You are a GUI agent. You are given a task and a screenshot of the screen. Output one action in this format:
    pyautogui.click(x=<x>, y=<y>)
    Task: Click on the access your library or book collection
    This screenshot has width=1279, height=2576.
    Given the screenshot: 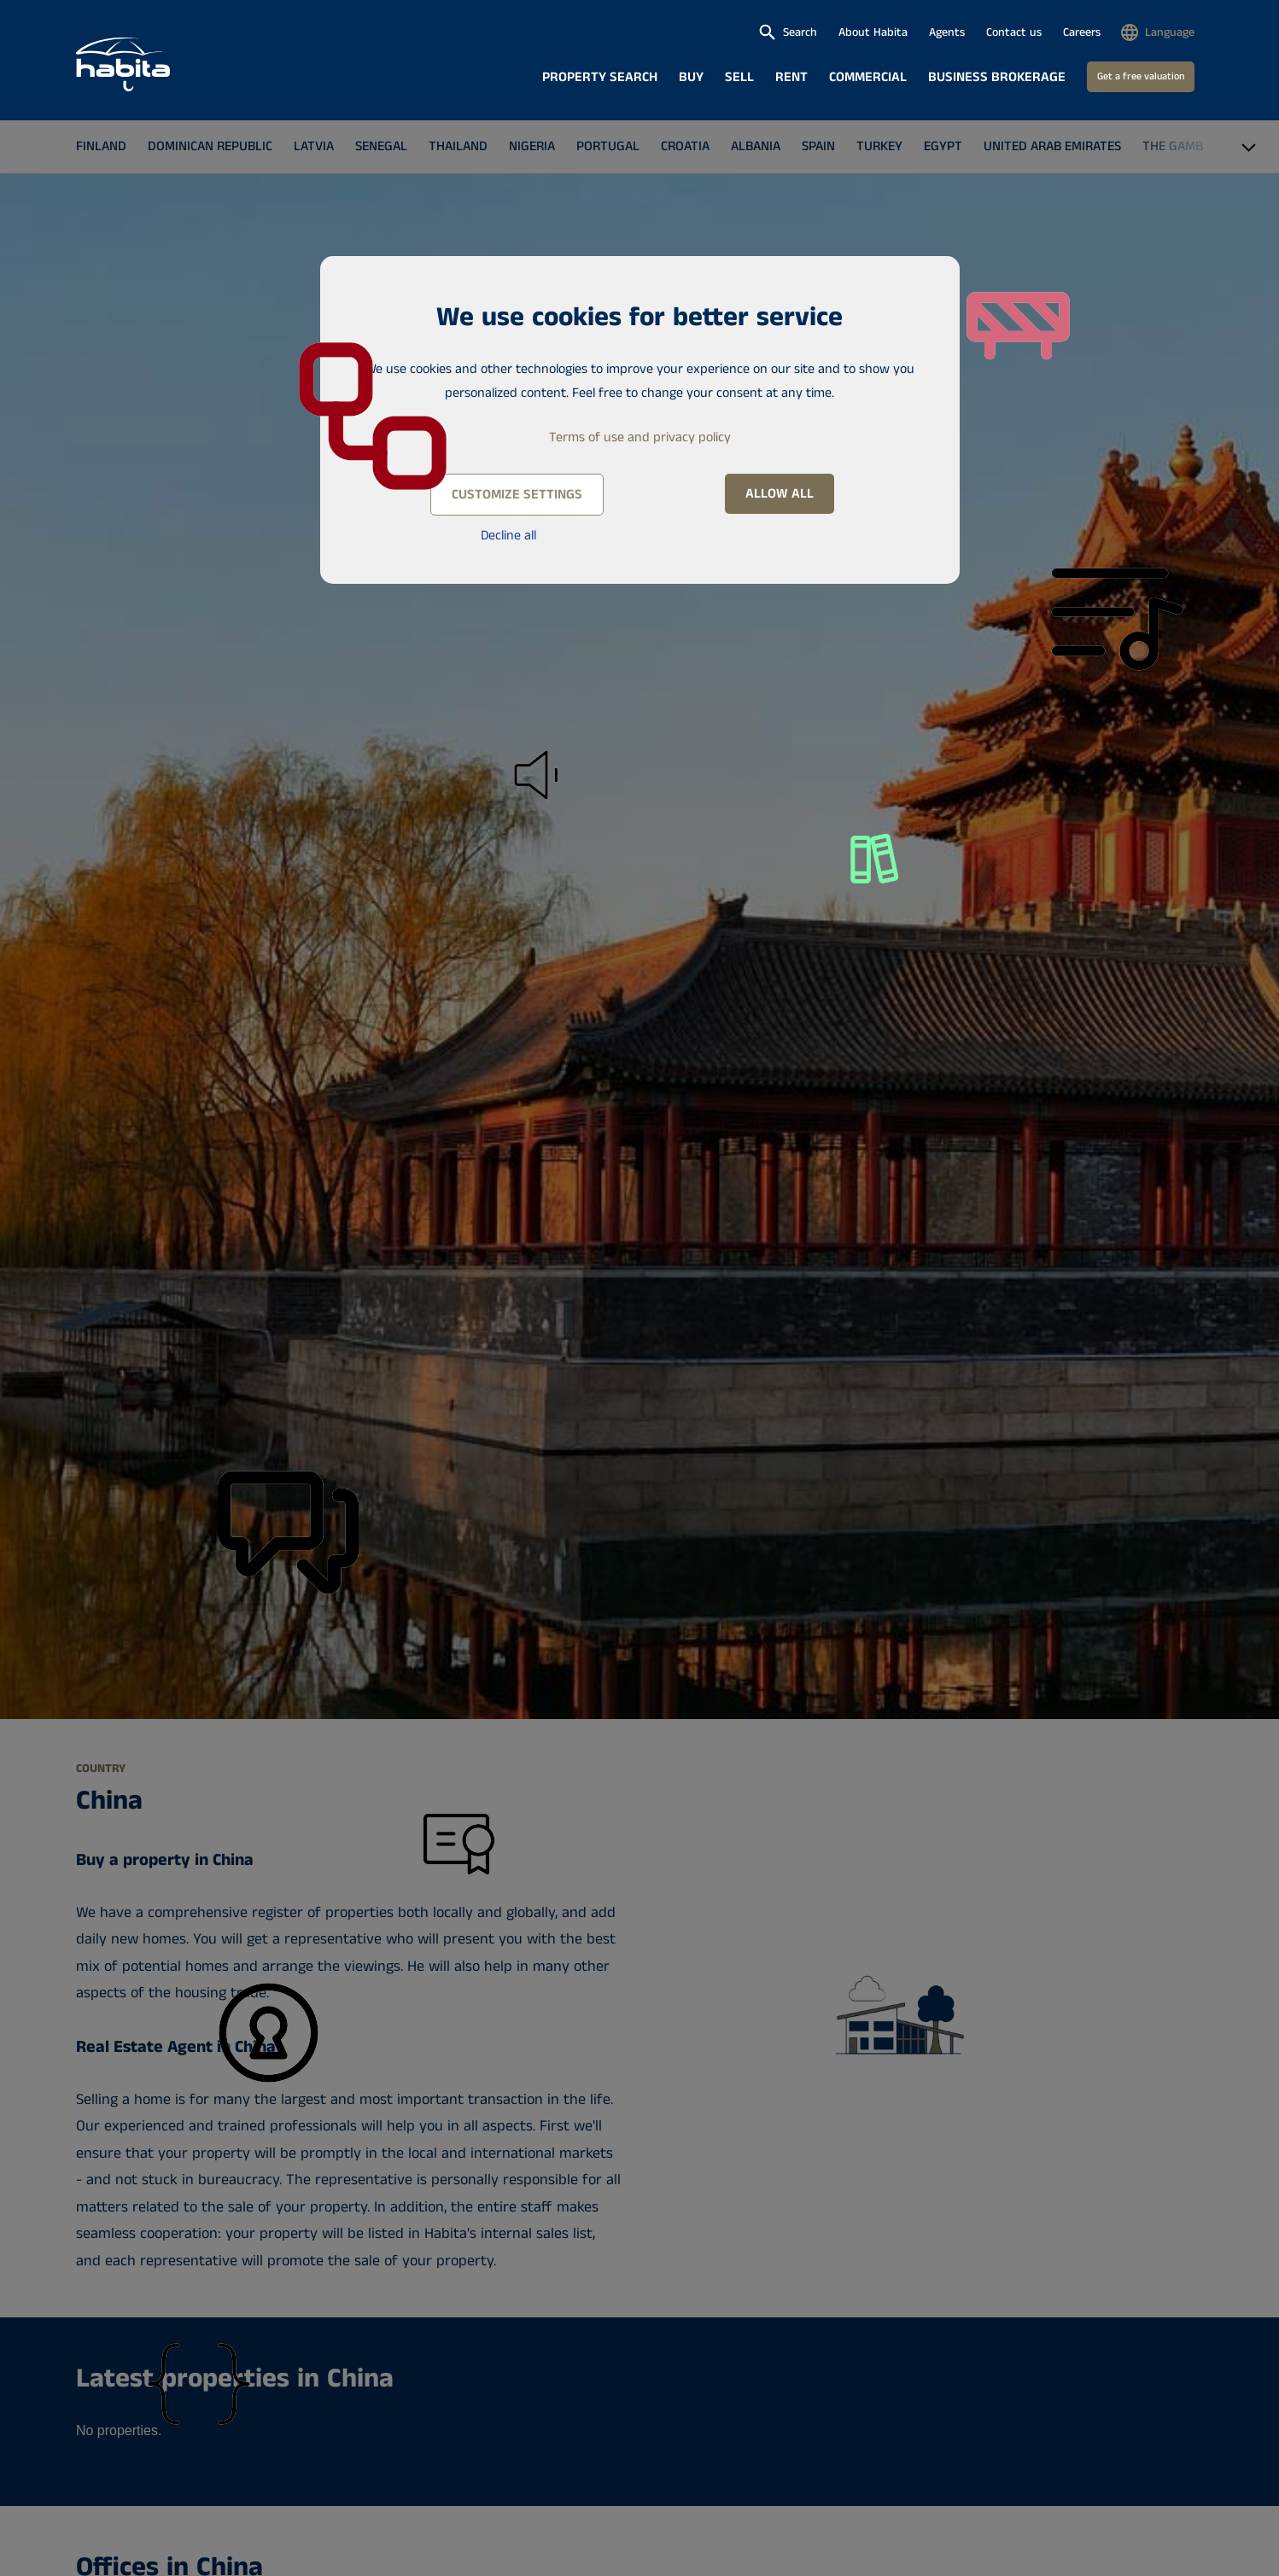 What is the action you would take?
    pyautogui.click(x=873, y=860)
    